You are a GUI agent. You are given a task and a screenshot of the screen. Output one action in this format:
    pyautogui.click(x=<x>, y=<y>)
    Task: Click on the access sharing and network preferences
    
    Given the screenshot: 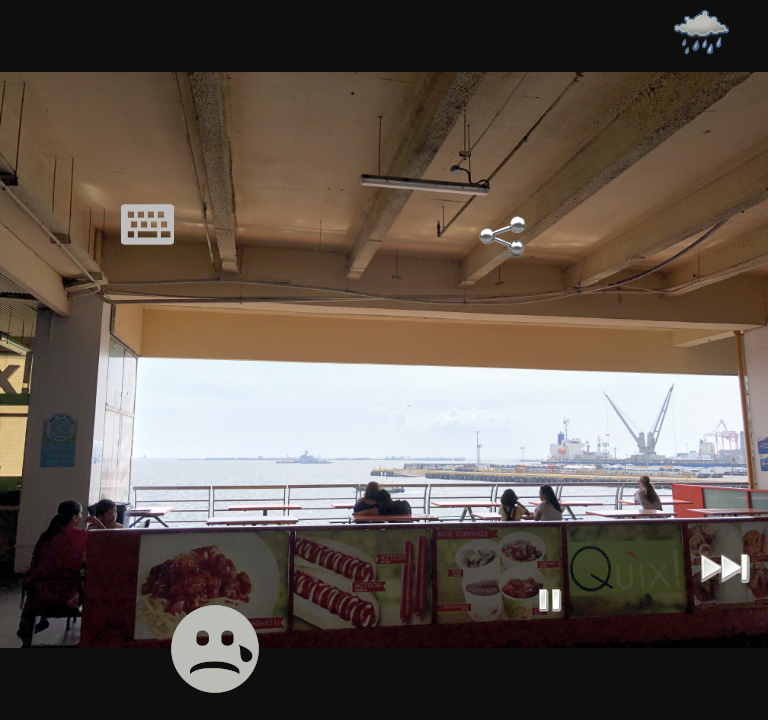 What is the action you would take?
    pyautogui.click(x=501, y=234)
    